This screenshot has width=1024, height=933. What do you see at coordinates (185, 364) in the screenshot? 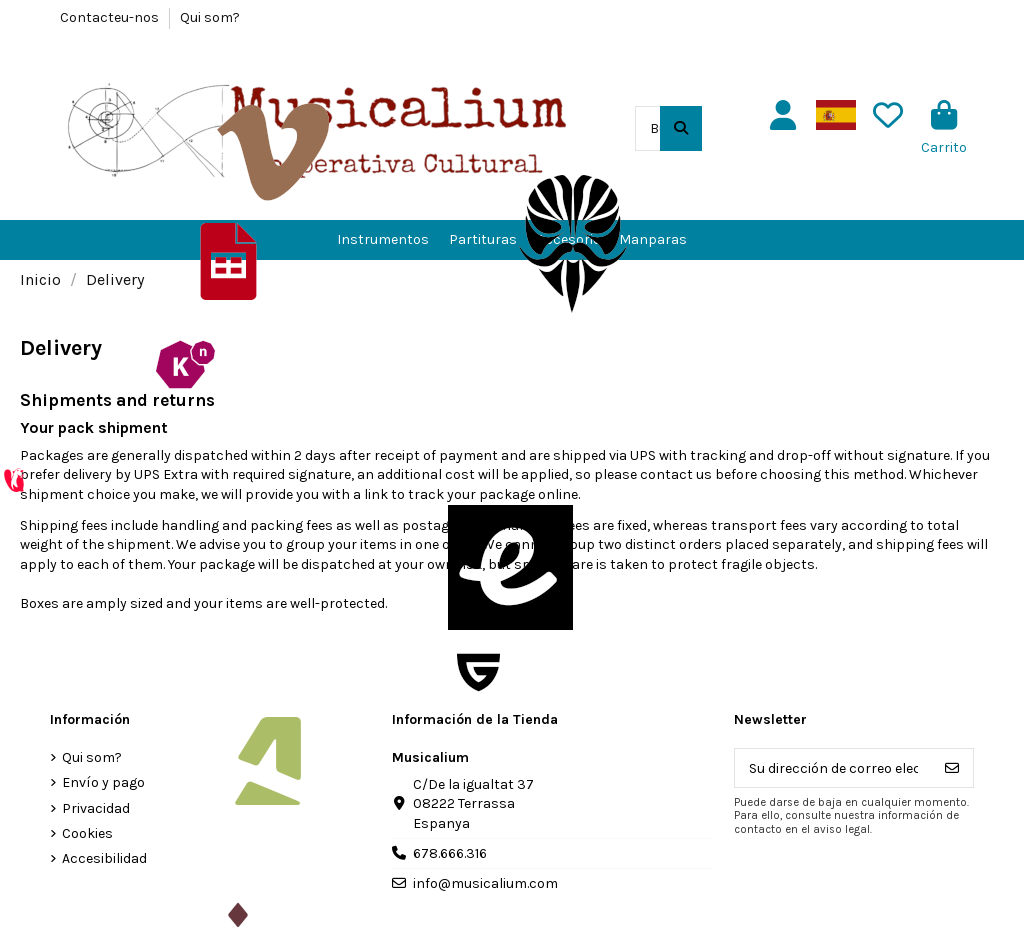
I see `knative serverless platform logo` at bounding box center [185, 364].